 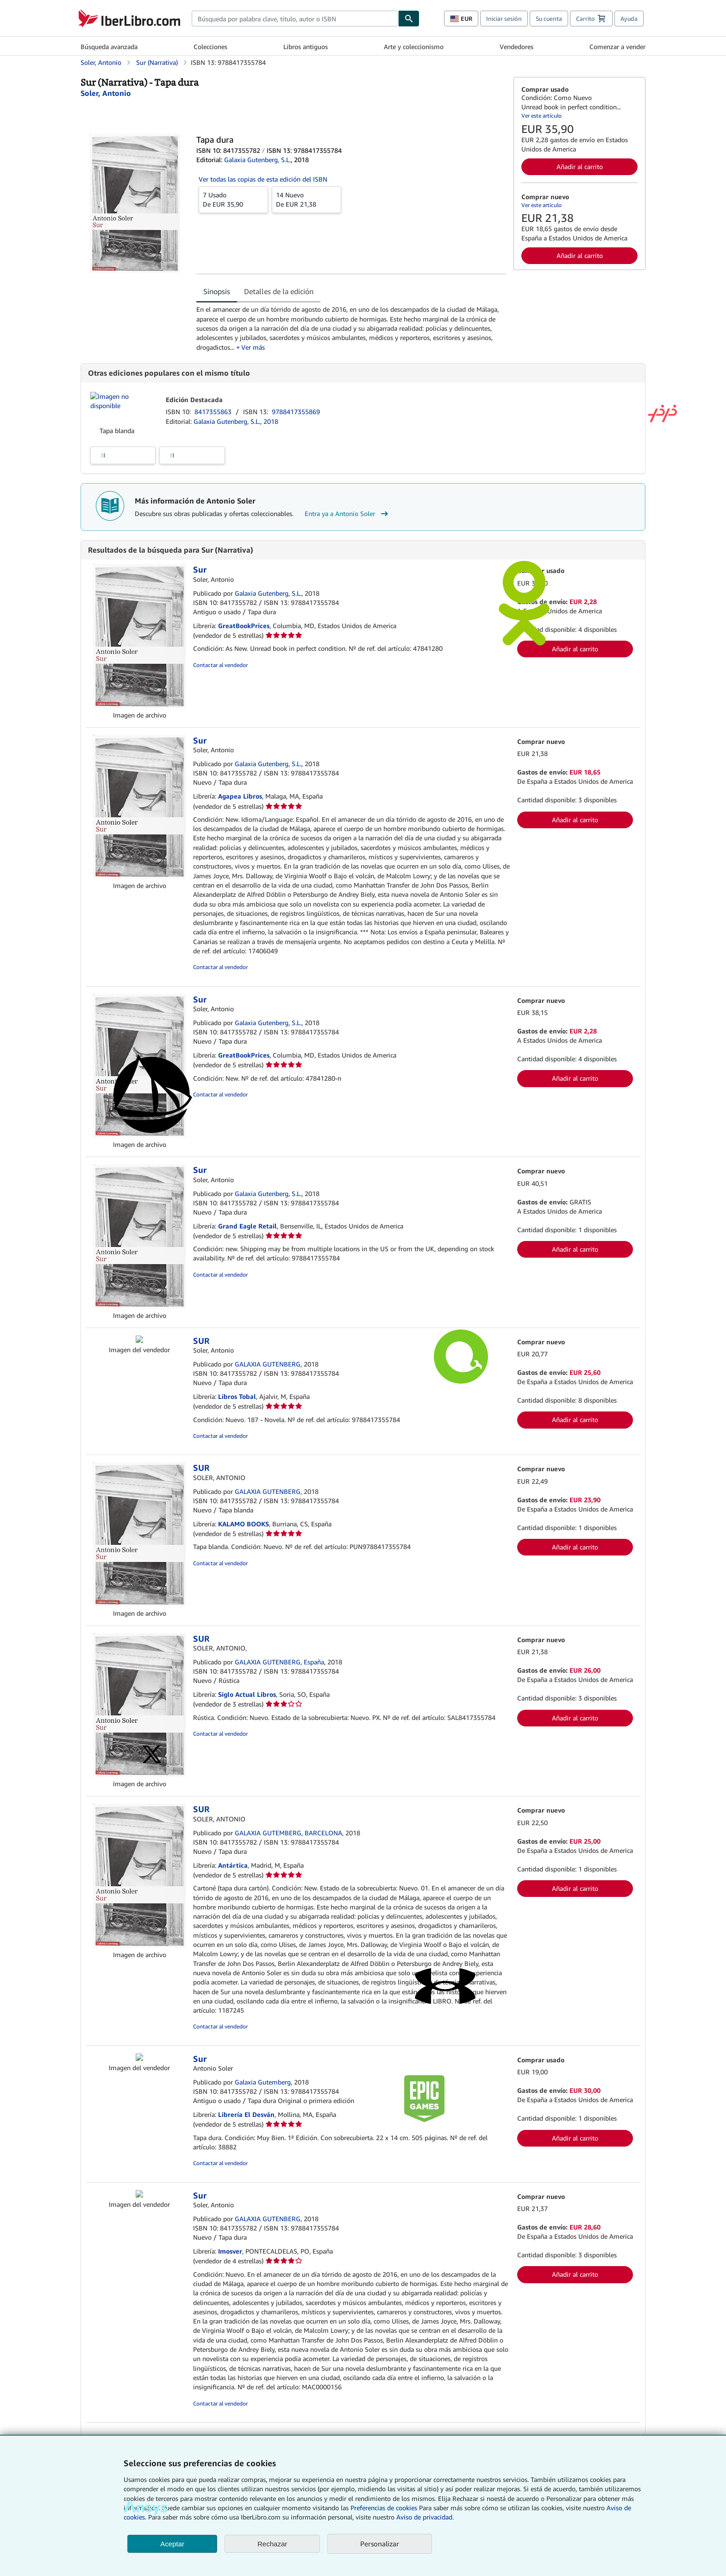 What do you see at coordinates (152, 1754) in the screenshot?
I see `open the X (formerly Twitter) app` at bounding box center [152, 1754].